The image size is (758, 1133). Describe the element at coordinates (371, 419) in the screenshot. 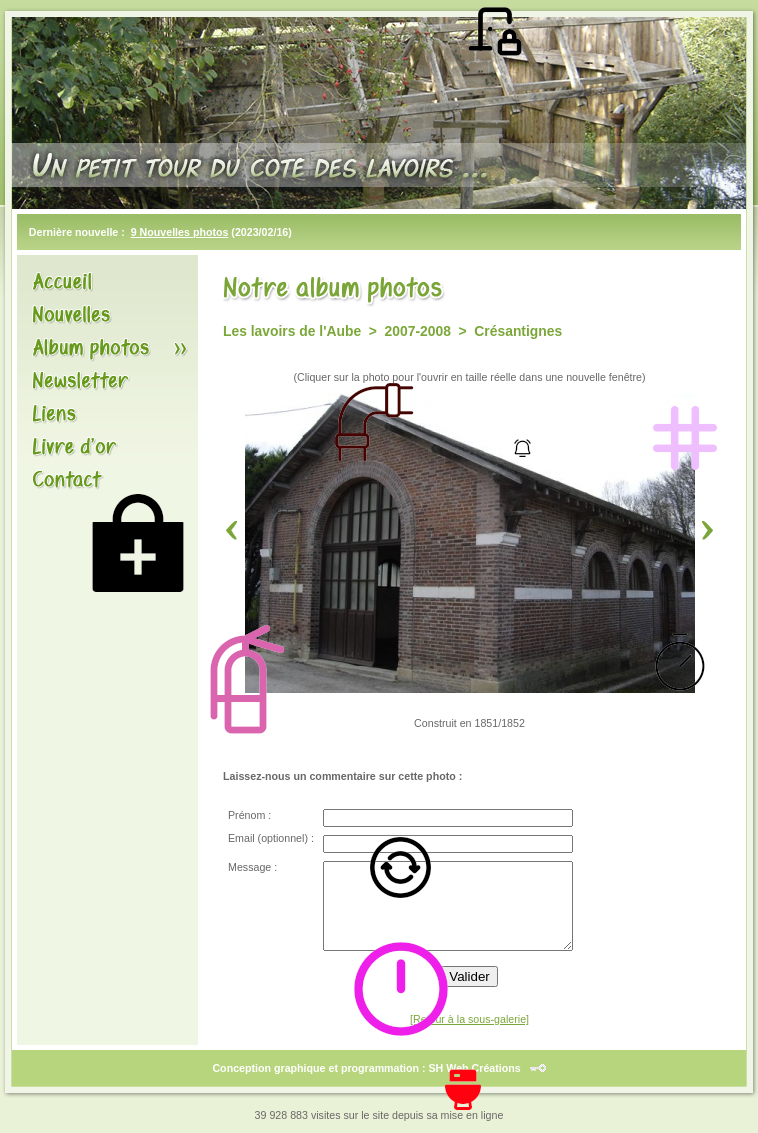

I see `plumbing or pipeline connection indicator` at that location.